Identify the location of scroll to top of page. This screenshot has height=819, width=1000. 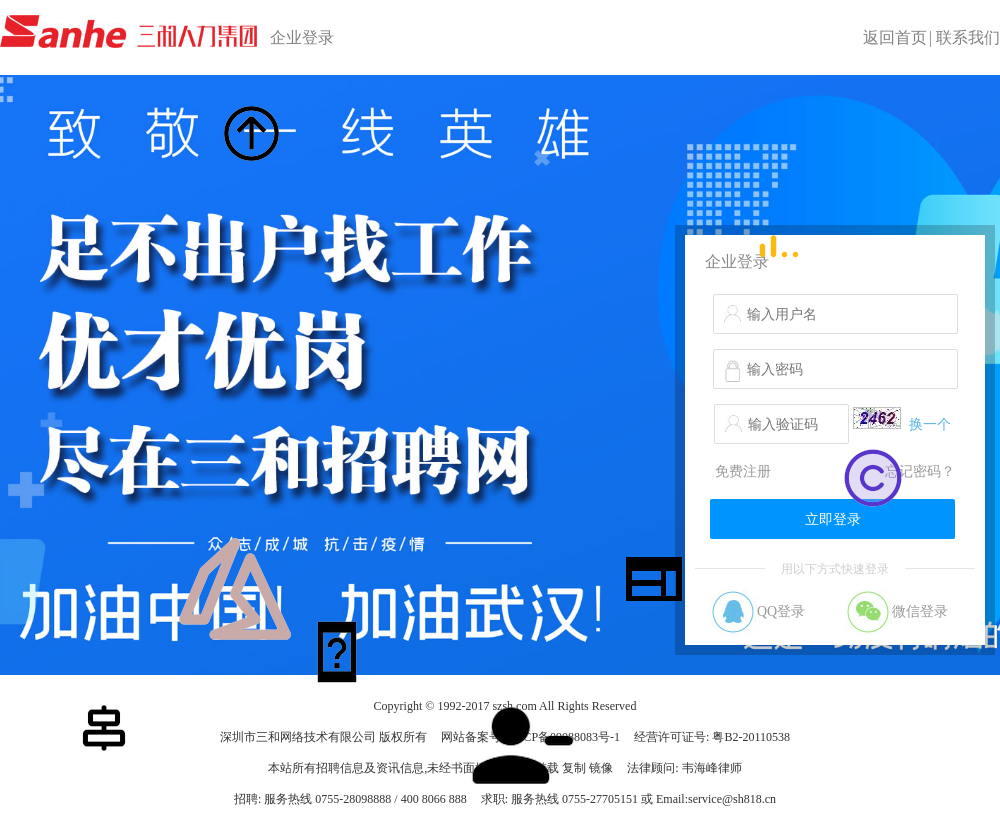
(251, 133).